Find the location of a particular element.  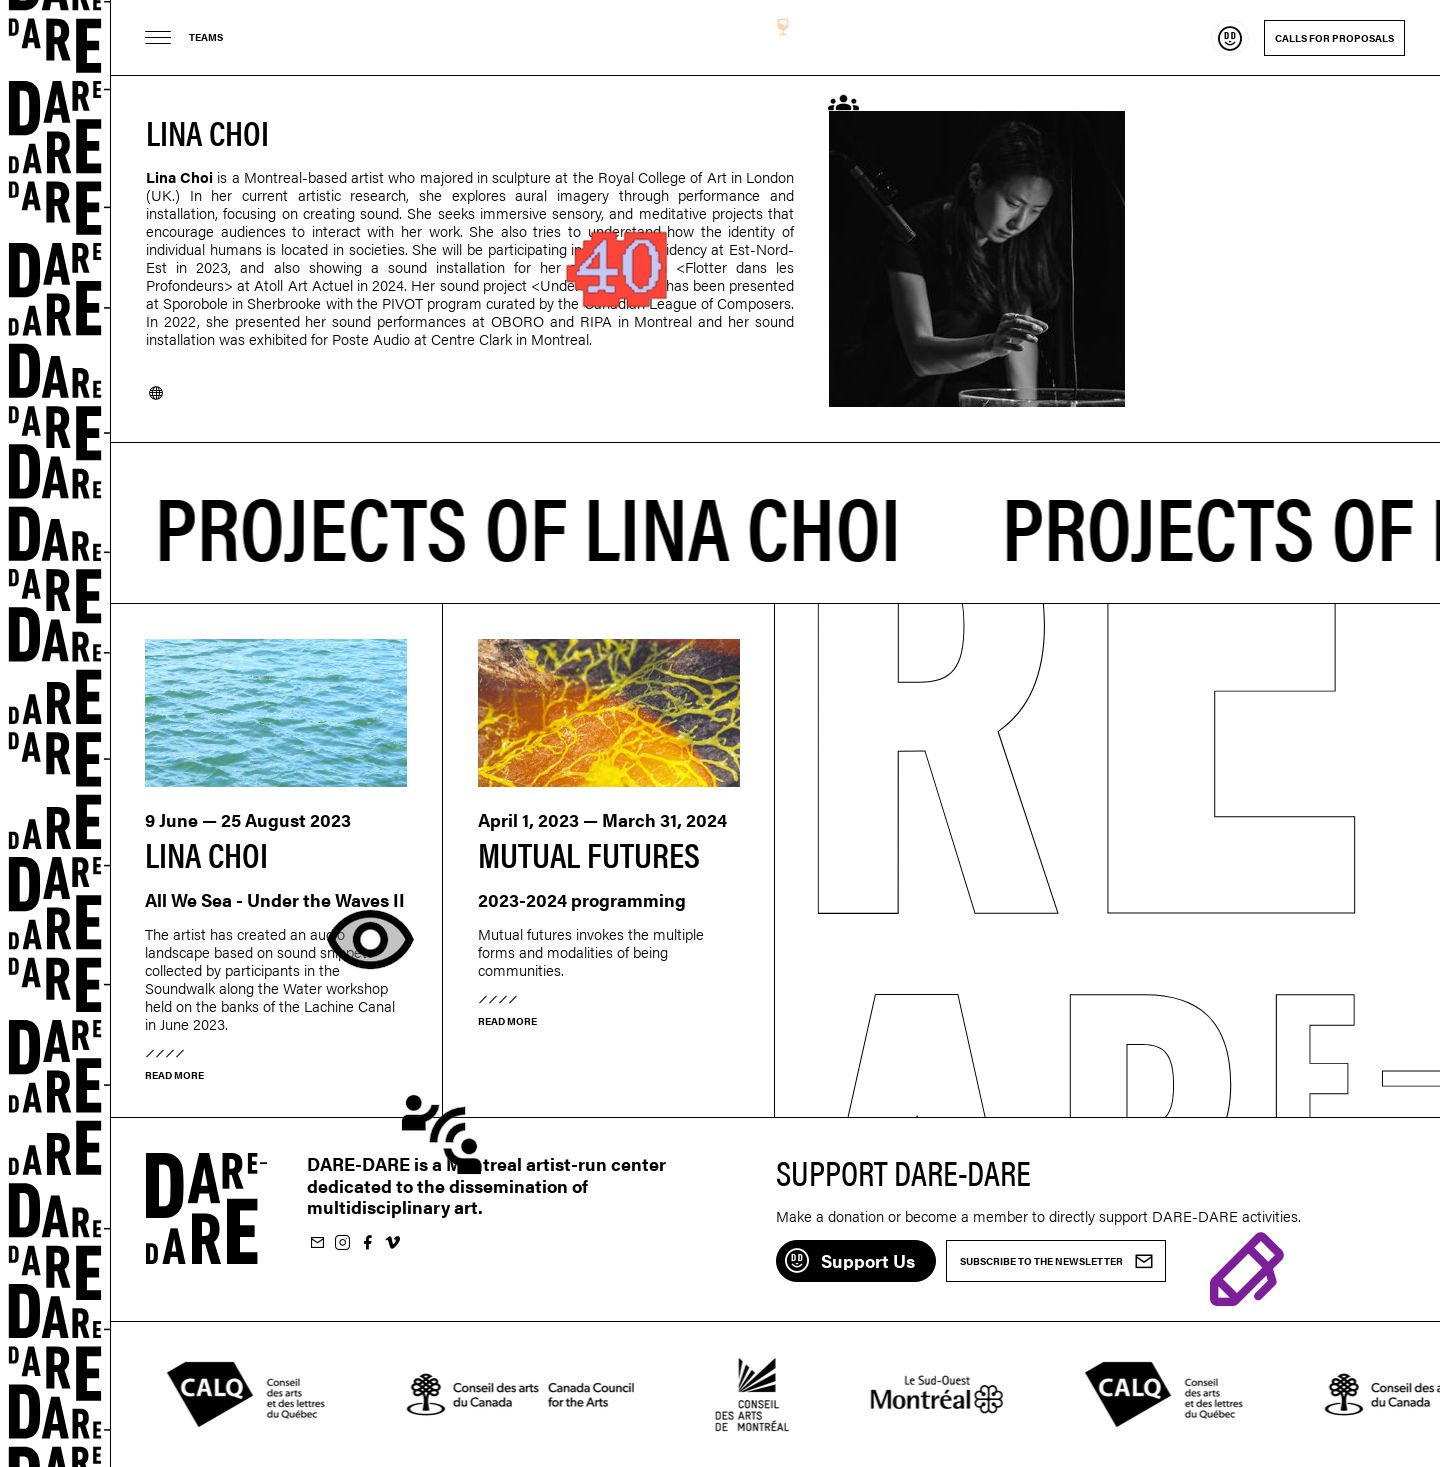

toggle password visibility is located at coordinates (370, 939).